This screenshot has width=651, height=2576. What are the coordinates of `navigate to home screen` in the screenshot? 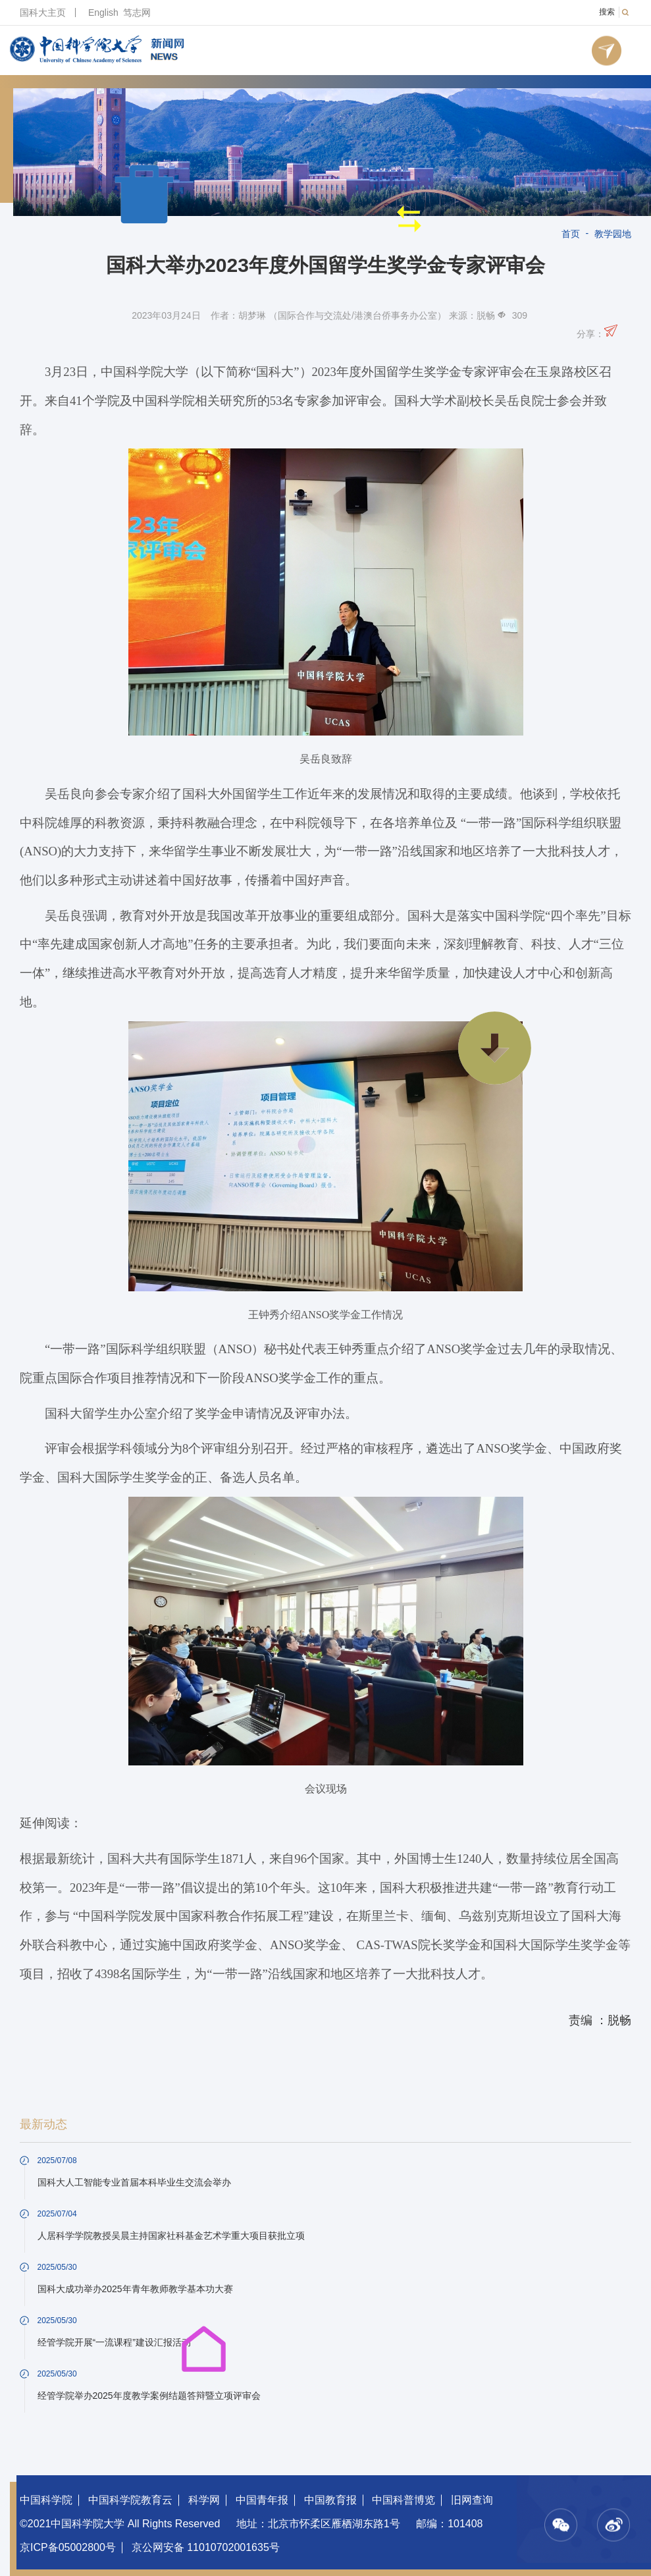 It's located at (203, 2349).